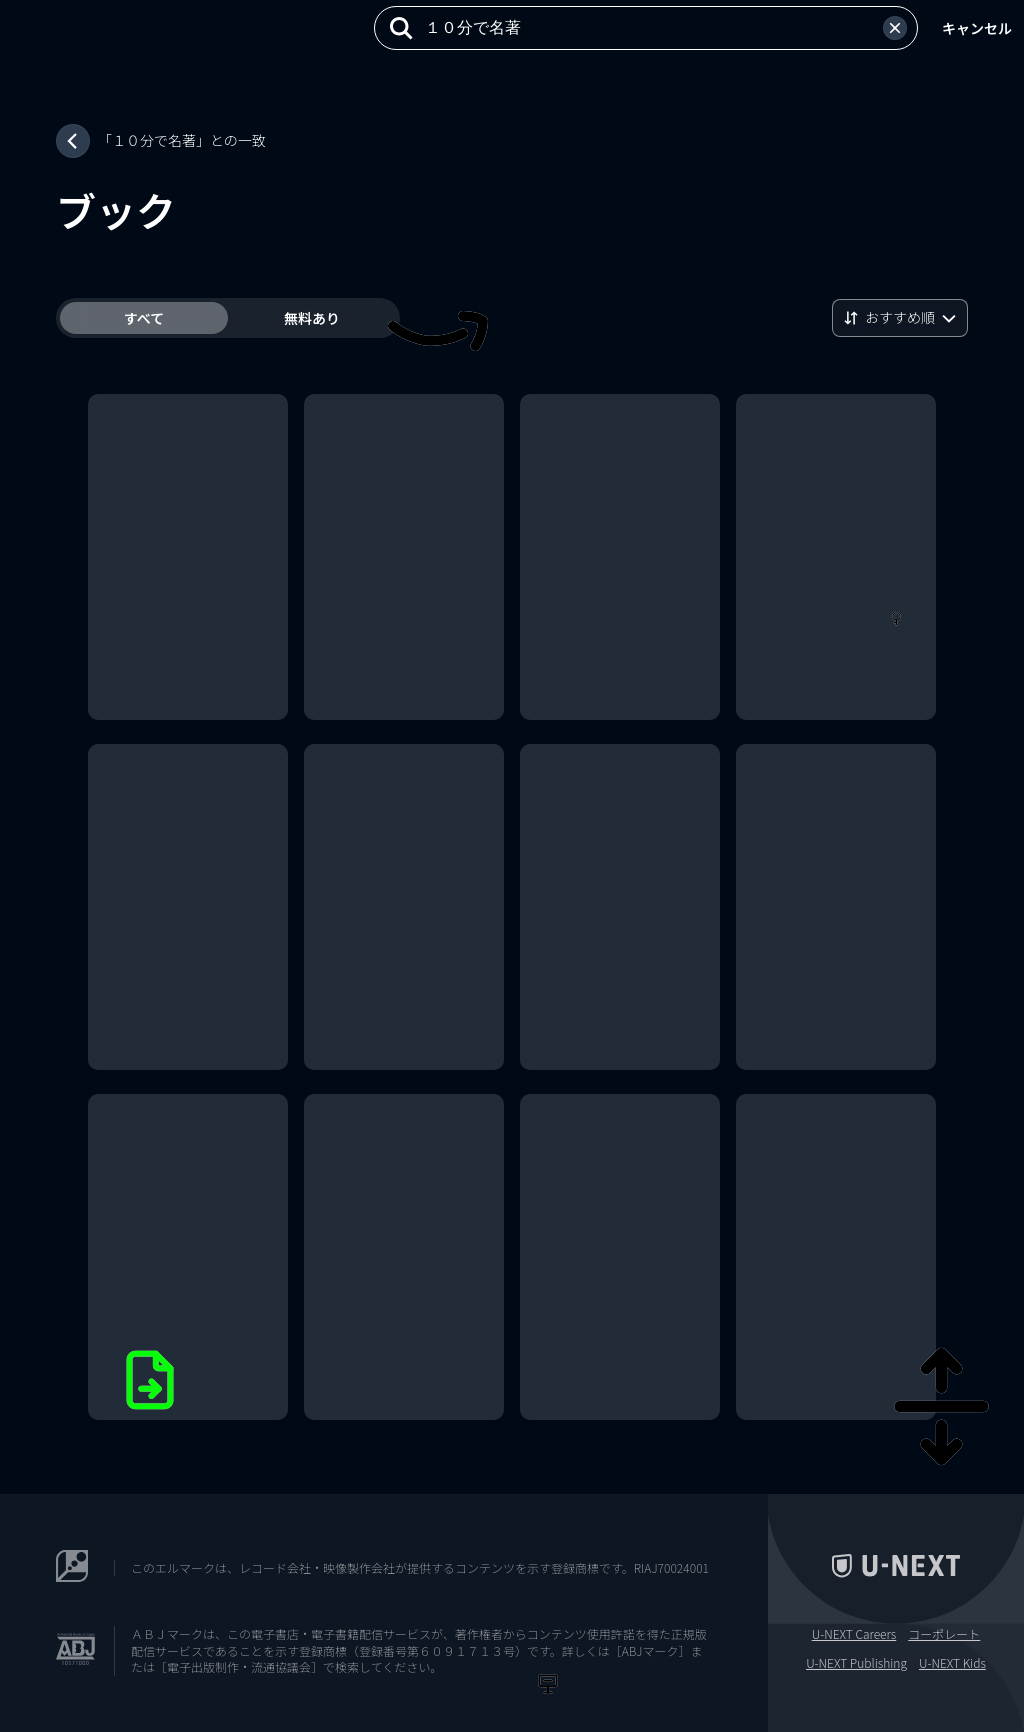  Describe the element at coordinates (548, 1684) in the screenshot. I see `indicates a reserved spot or area` at that location.